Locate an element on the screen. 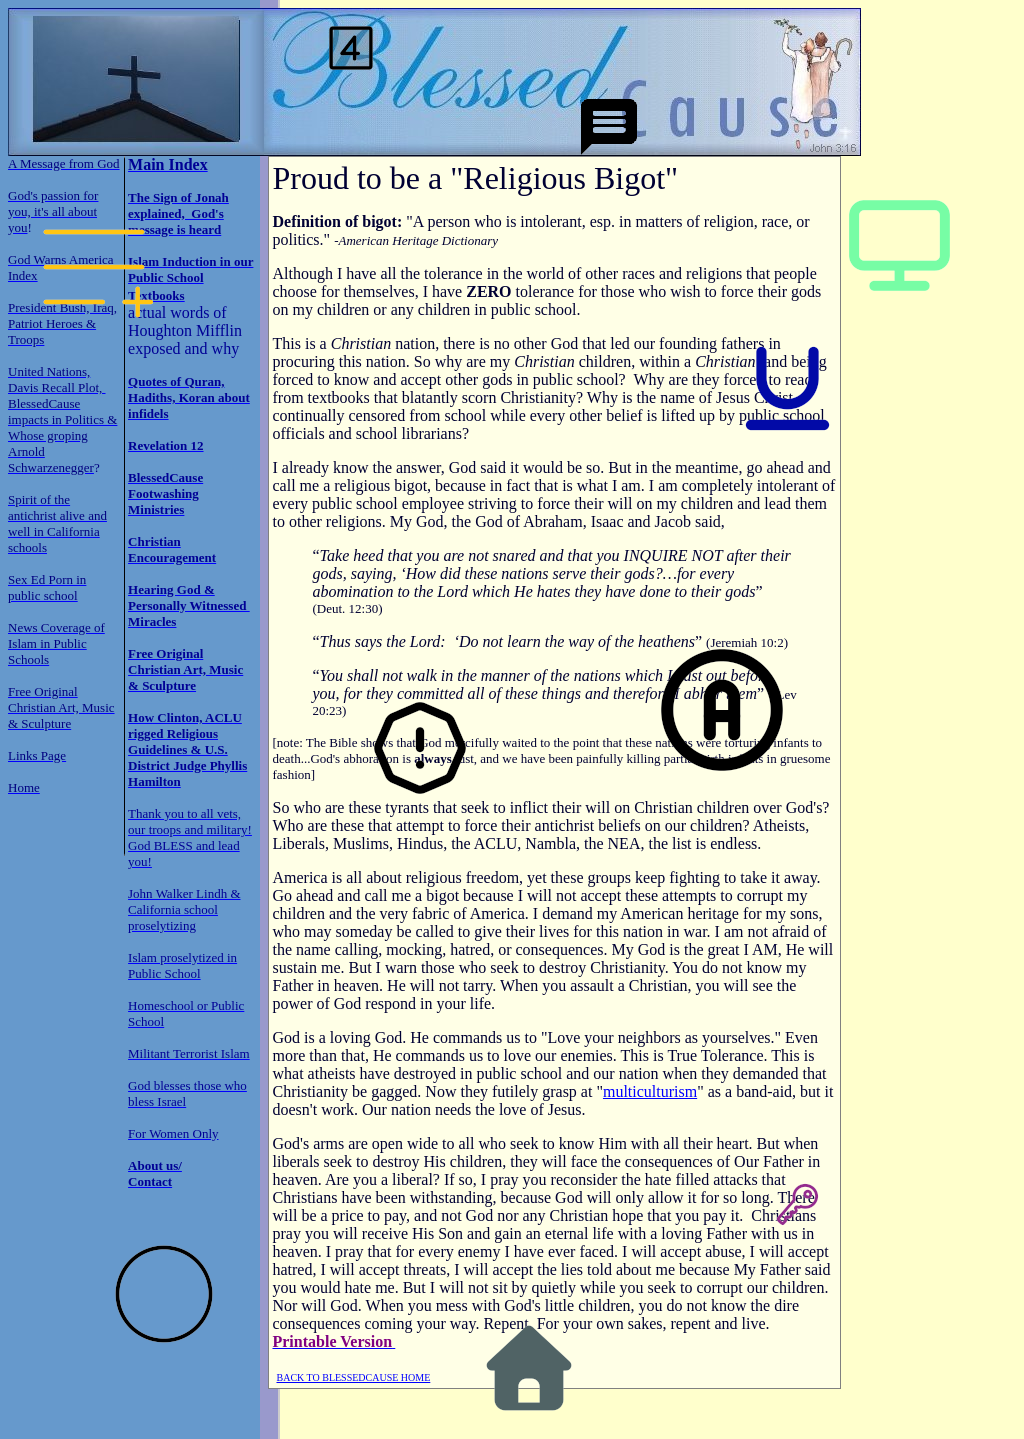  unselected radio button or checkbox option is located at coordinates (164, 1294).